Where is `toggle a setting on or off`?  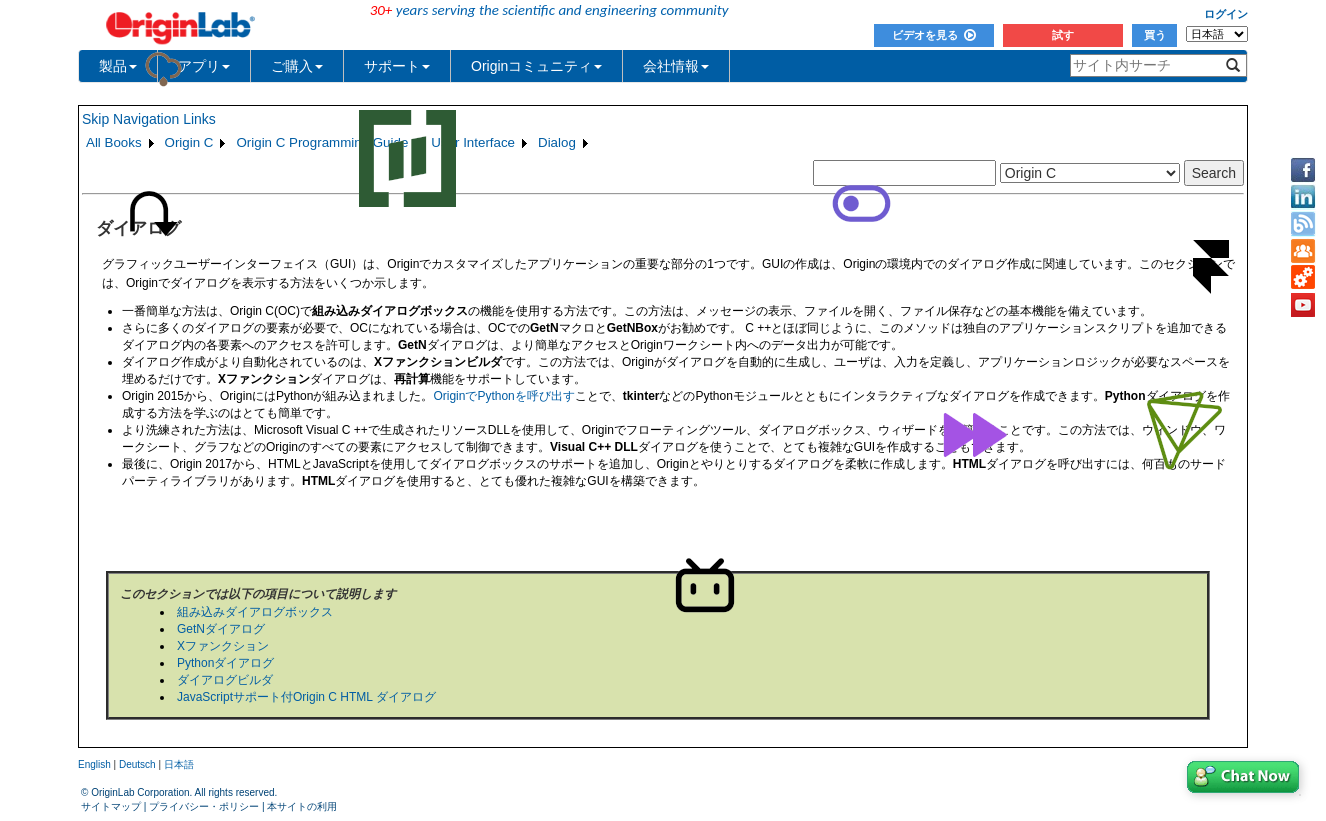
toggle a setting on or off is located at coordinates (861, 203).